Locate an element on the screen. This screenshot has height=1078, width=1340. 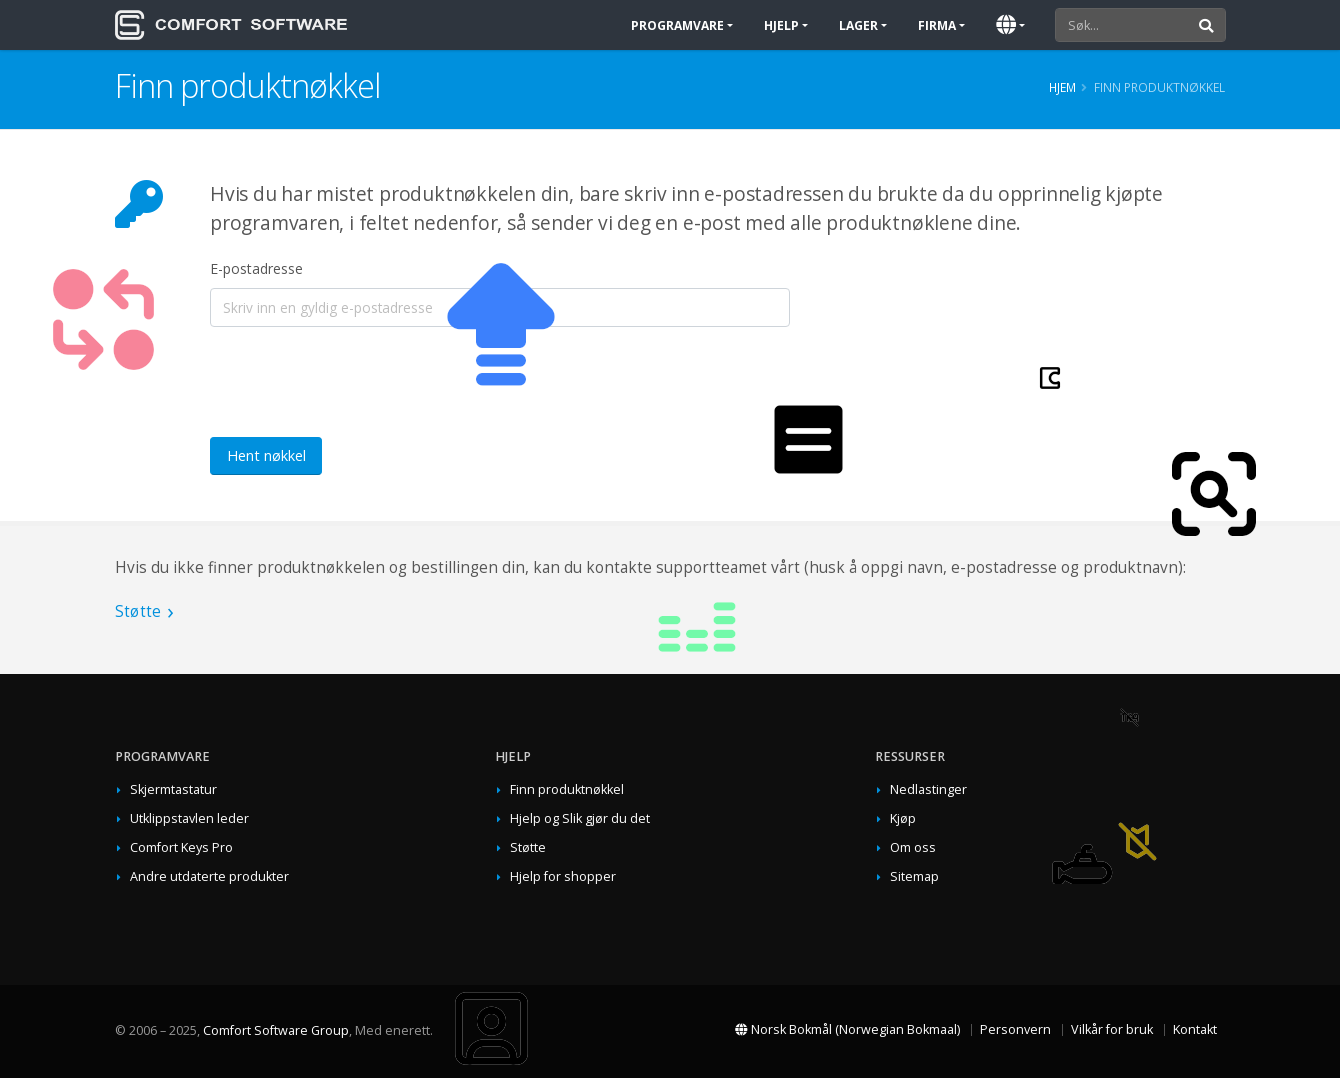
adjust audio equalizer settings is located at coordinates (697, 627).